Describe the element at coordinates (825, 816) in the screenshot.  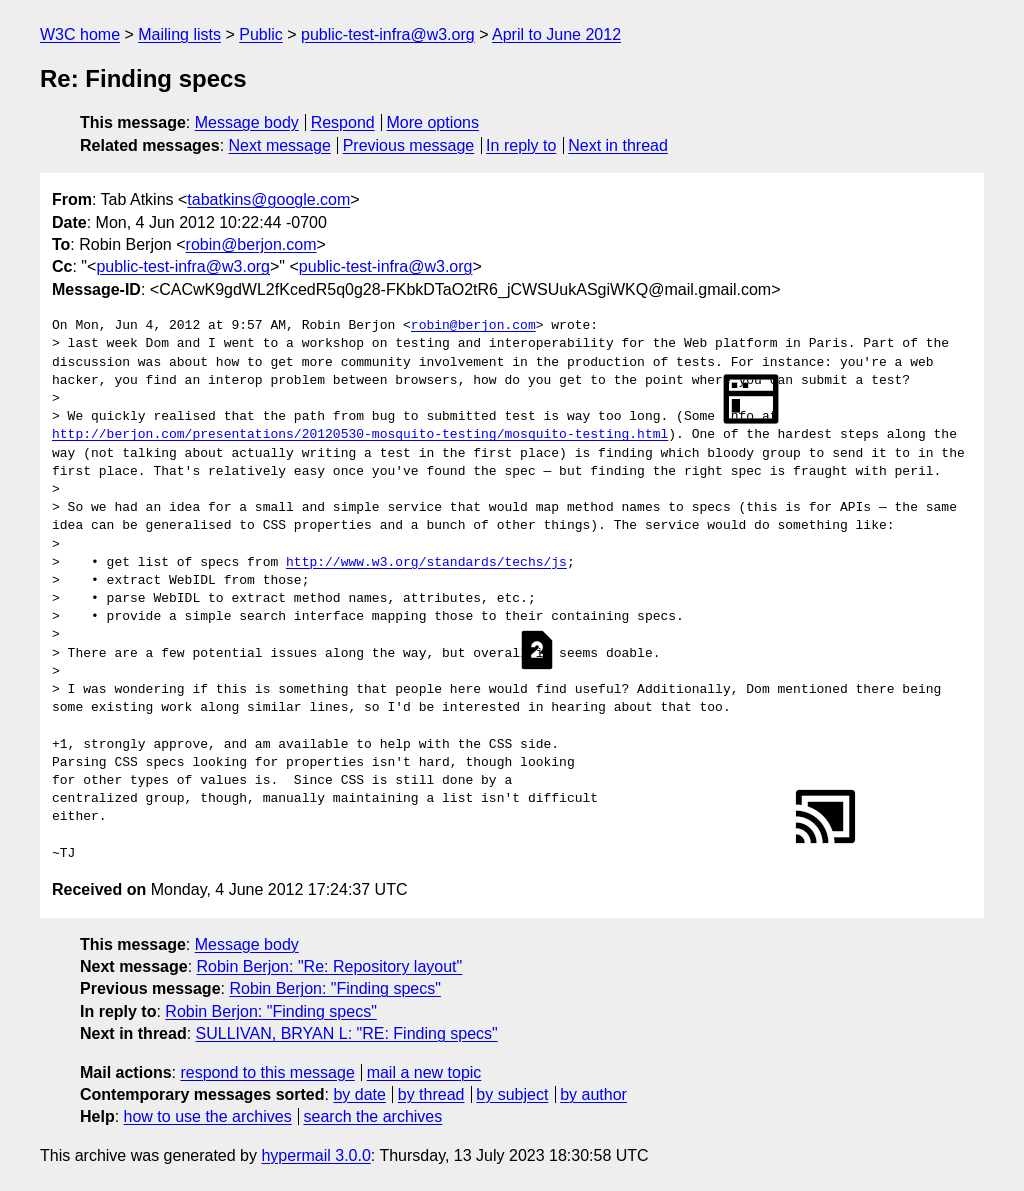
I see `cast your screen to a nearby device` at that location.